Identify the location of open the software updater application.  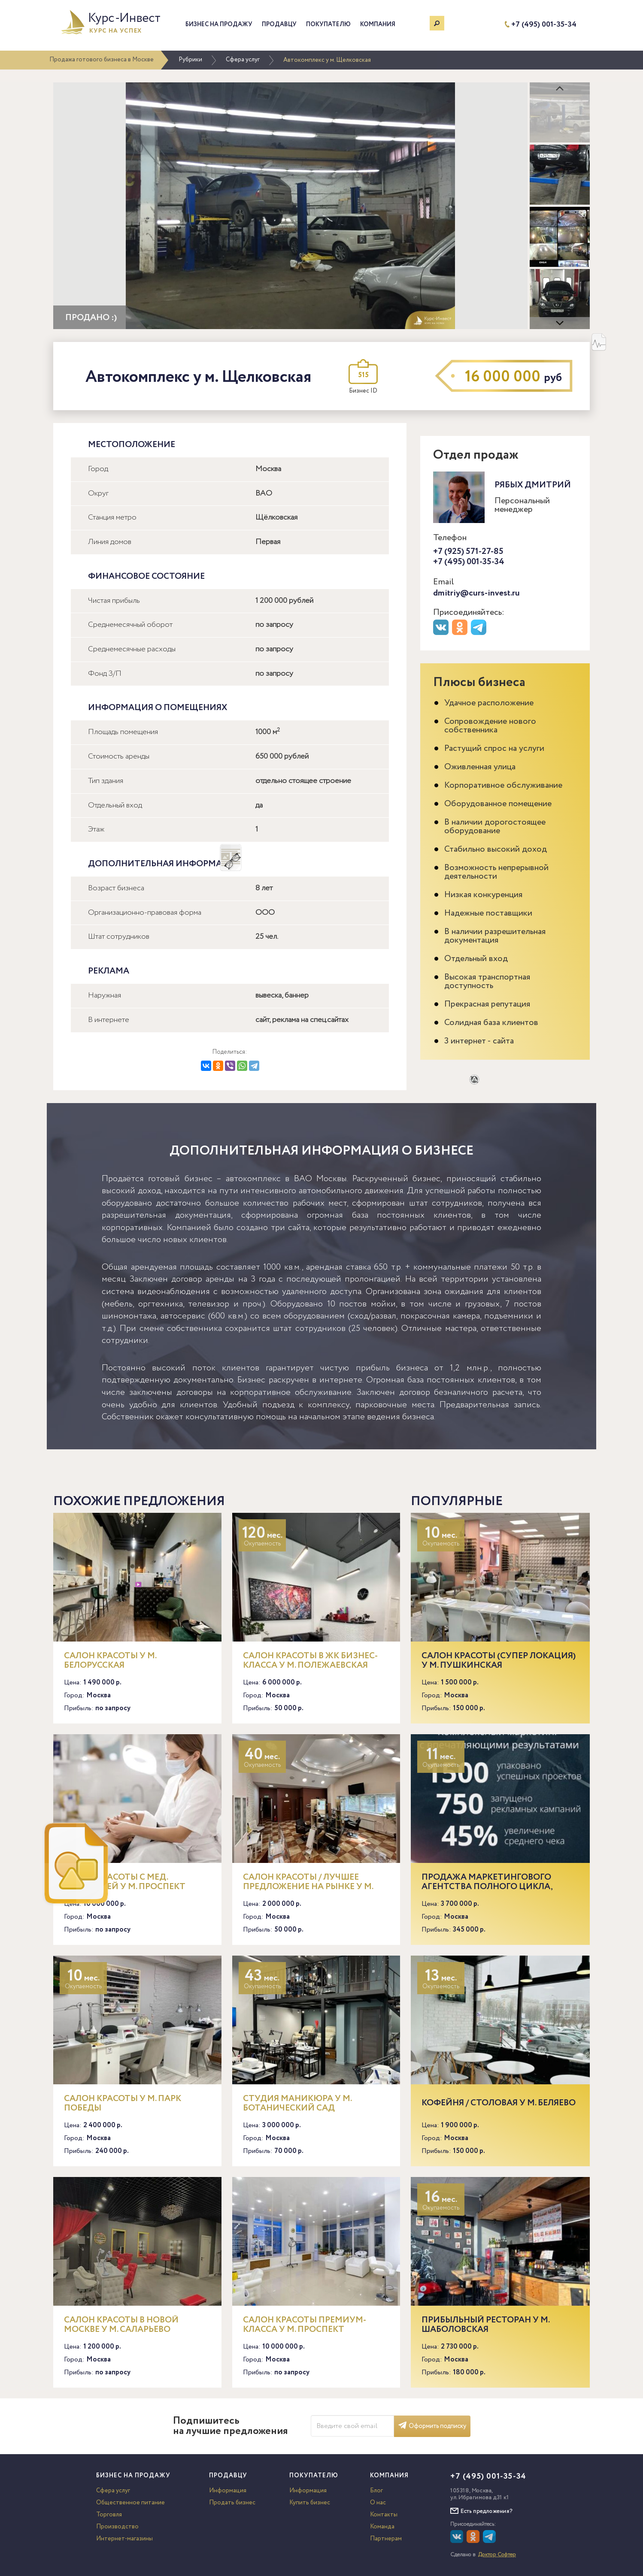
(474, 1079).